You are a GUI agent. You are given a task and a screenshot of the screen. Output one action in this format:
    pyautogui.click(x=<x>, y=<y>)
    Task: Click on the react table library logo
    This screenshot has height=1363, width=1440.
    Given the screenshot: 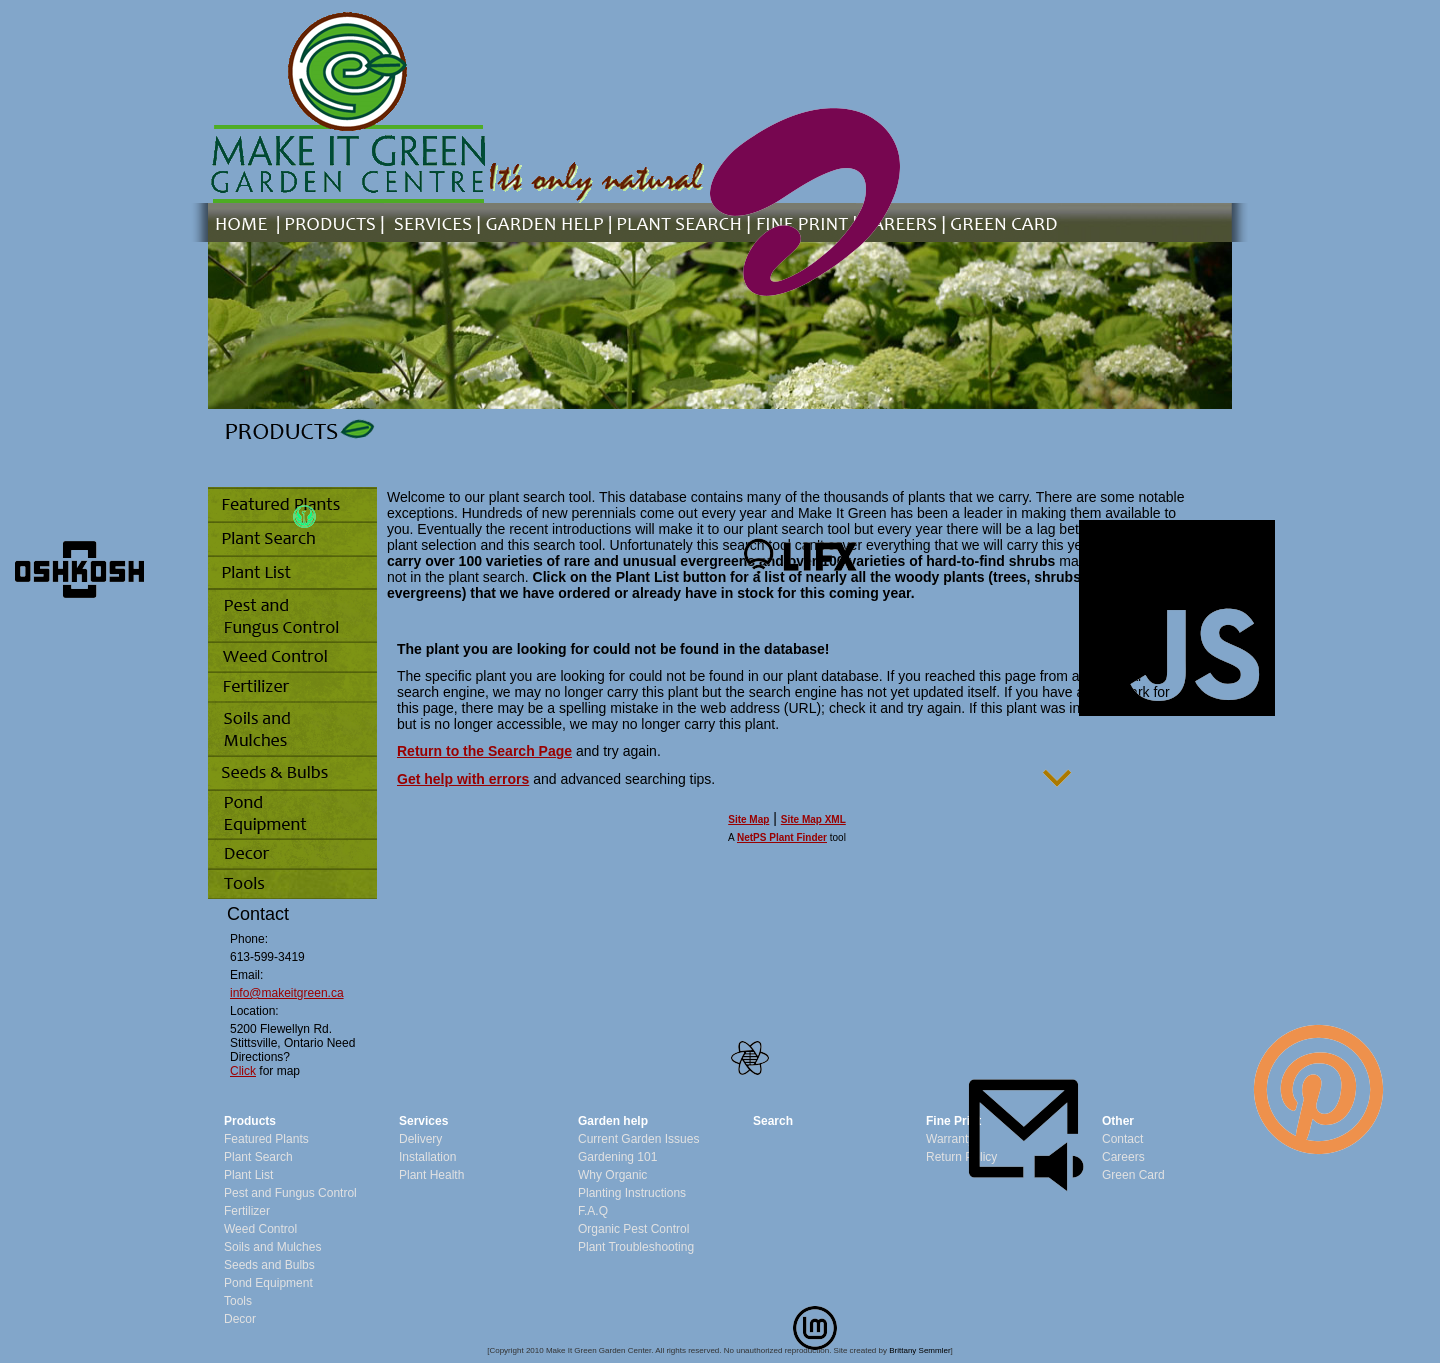 What is the action you would take?
    pyautogui.click(x=750, y=1058)
    